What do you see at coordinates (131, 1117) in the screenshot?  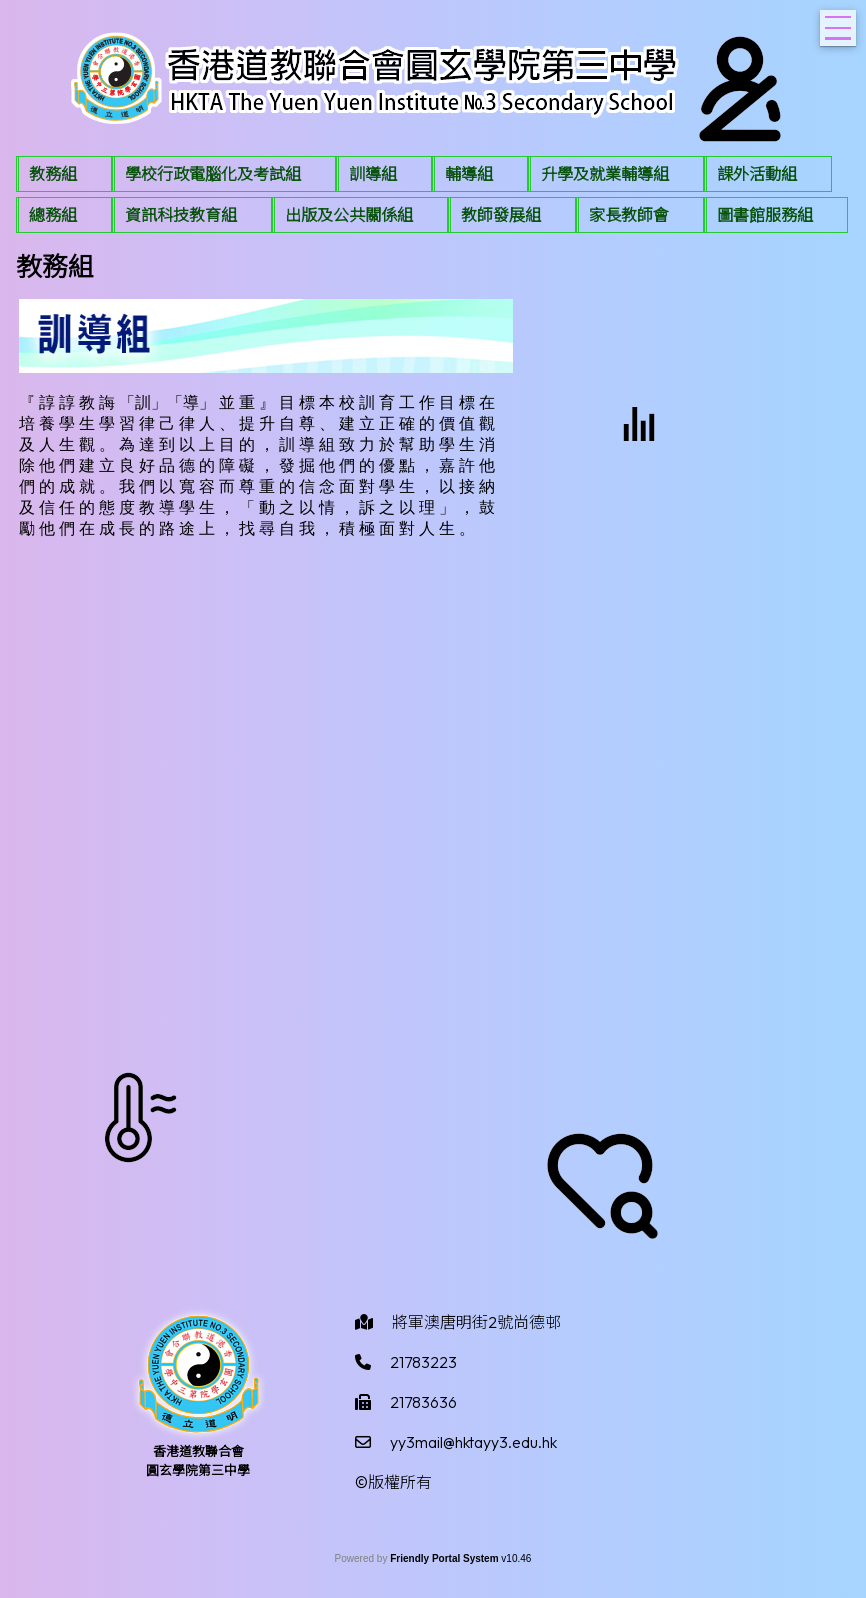 I see `indicates high temperature or heat warning` at bounding box center [131, 1117].